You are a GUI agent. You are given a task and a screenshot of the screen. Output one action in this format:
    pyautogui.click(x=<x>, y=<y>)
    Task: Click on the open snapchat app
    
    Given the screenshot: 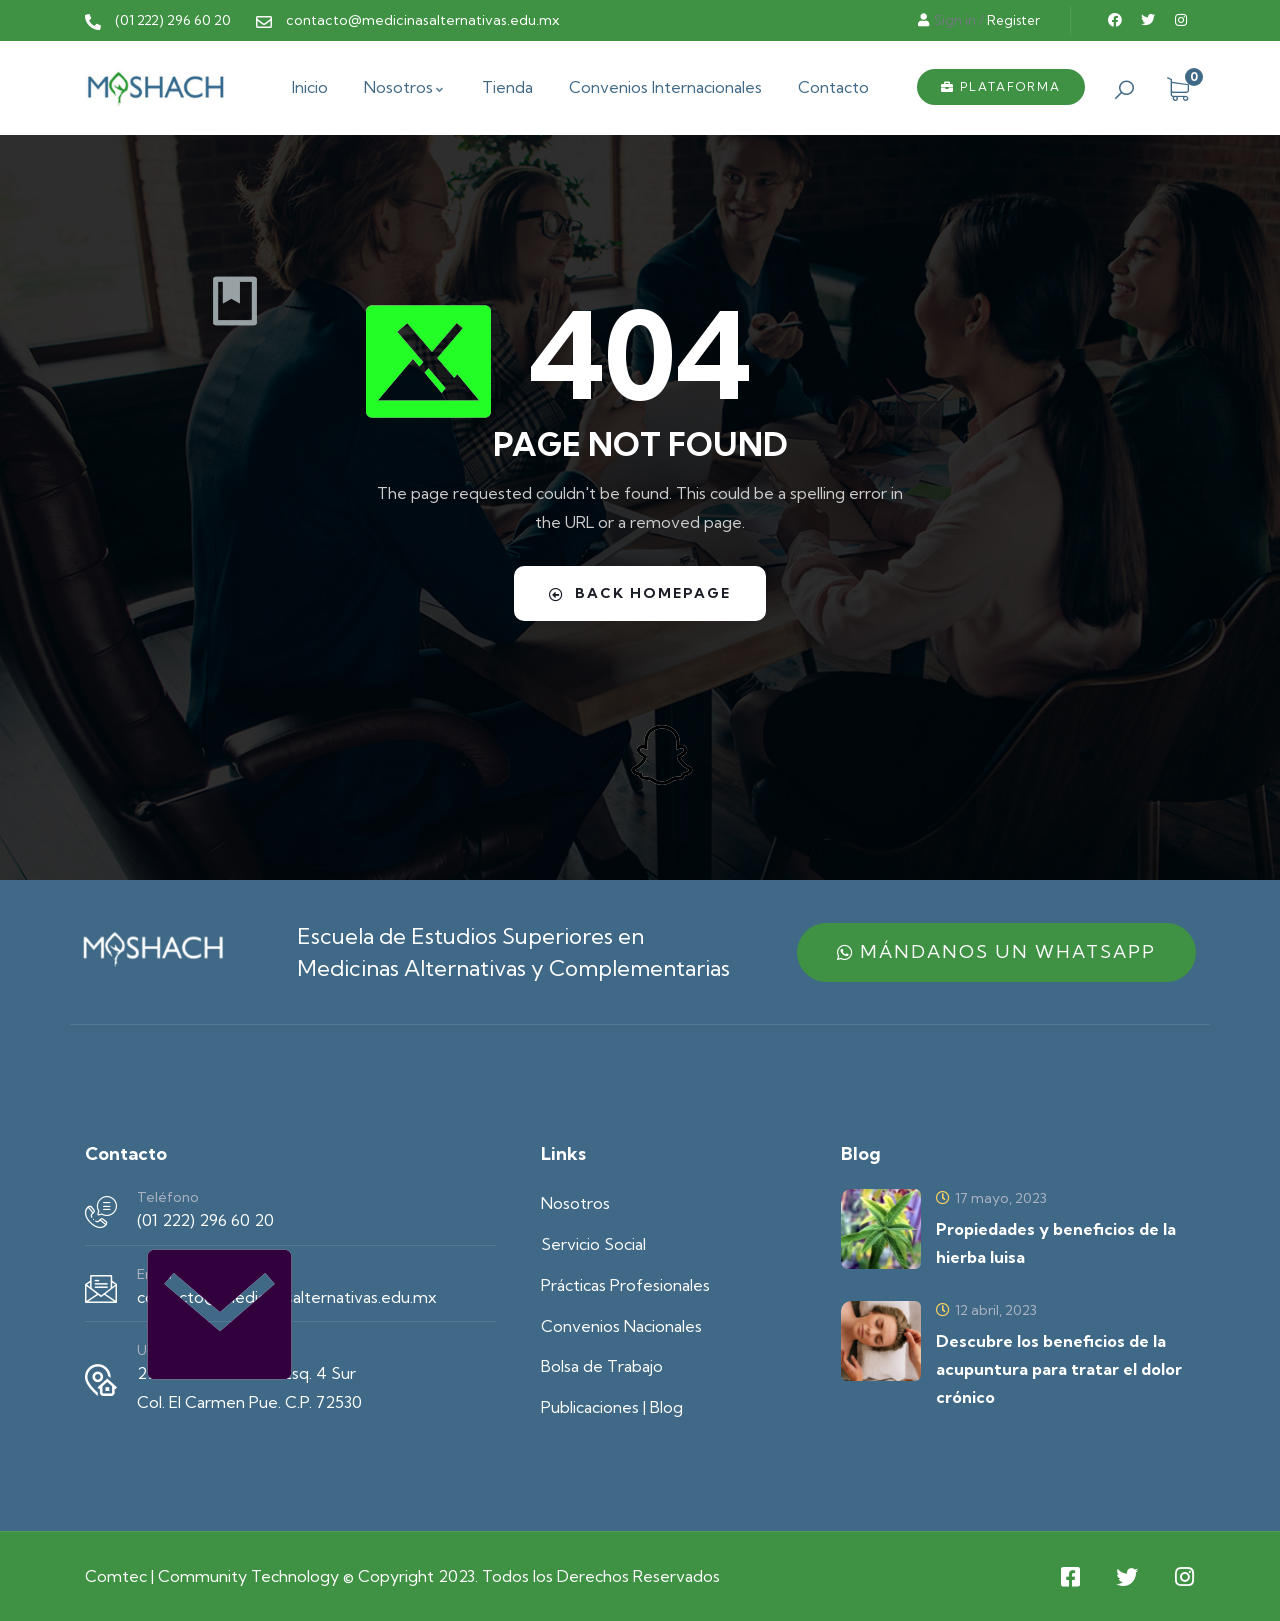 What is the action you would take?
    pyautogui.click(x=662, y=755)
    